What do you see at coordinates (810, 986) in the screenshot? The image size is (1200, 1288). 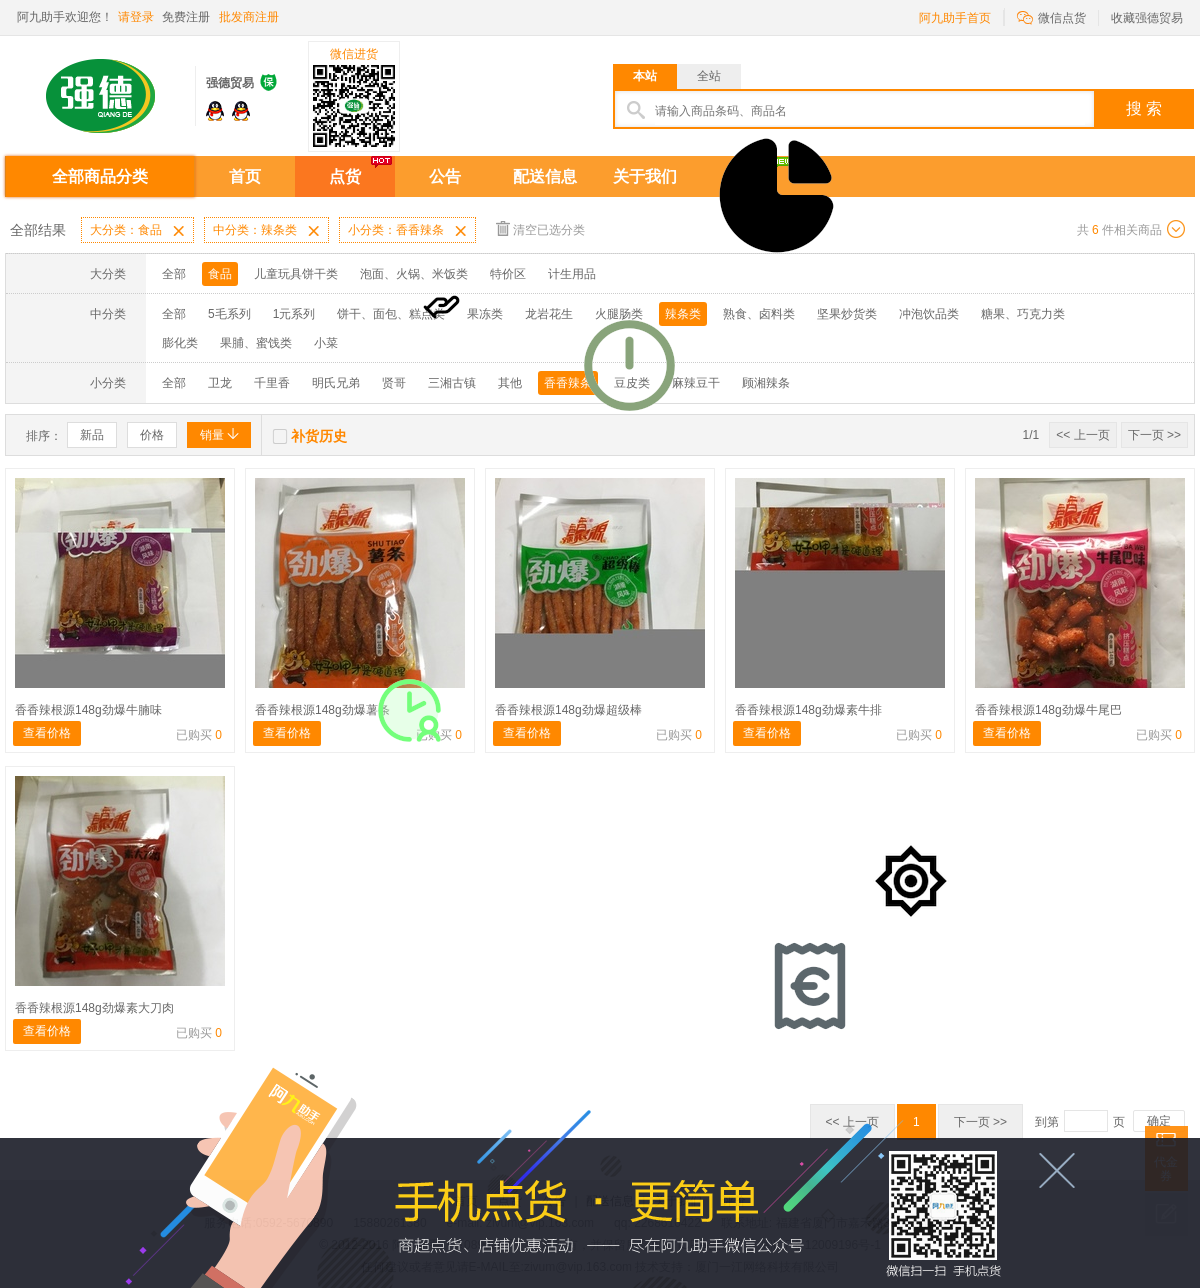 I see `view euro transaction receipt` at bounding box center [810, 986].